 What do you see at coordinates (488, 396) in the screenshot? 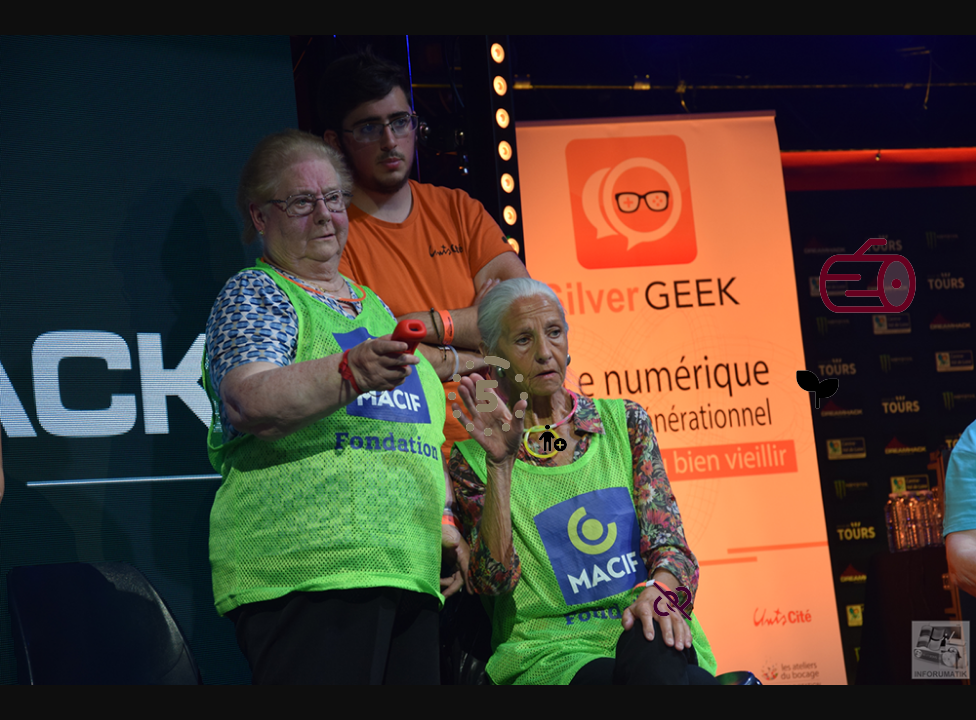
I see `set timer or countdown for 5 minutes` at bounding box center [488, 396].